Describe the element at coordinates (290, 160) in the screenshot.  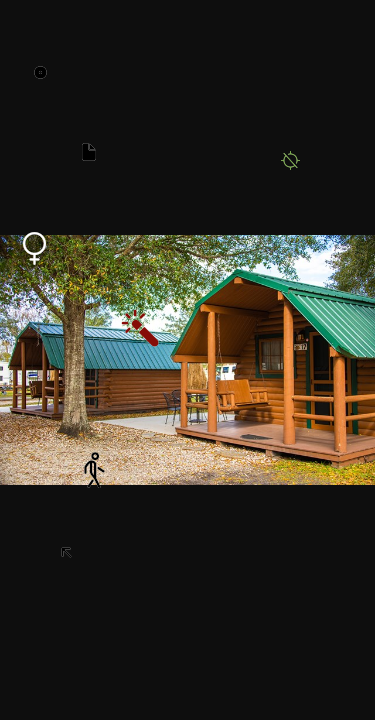
I see `location services disabled` at that location.